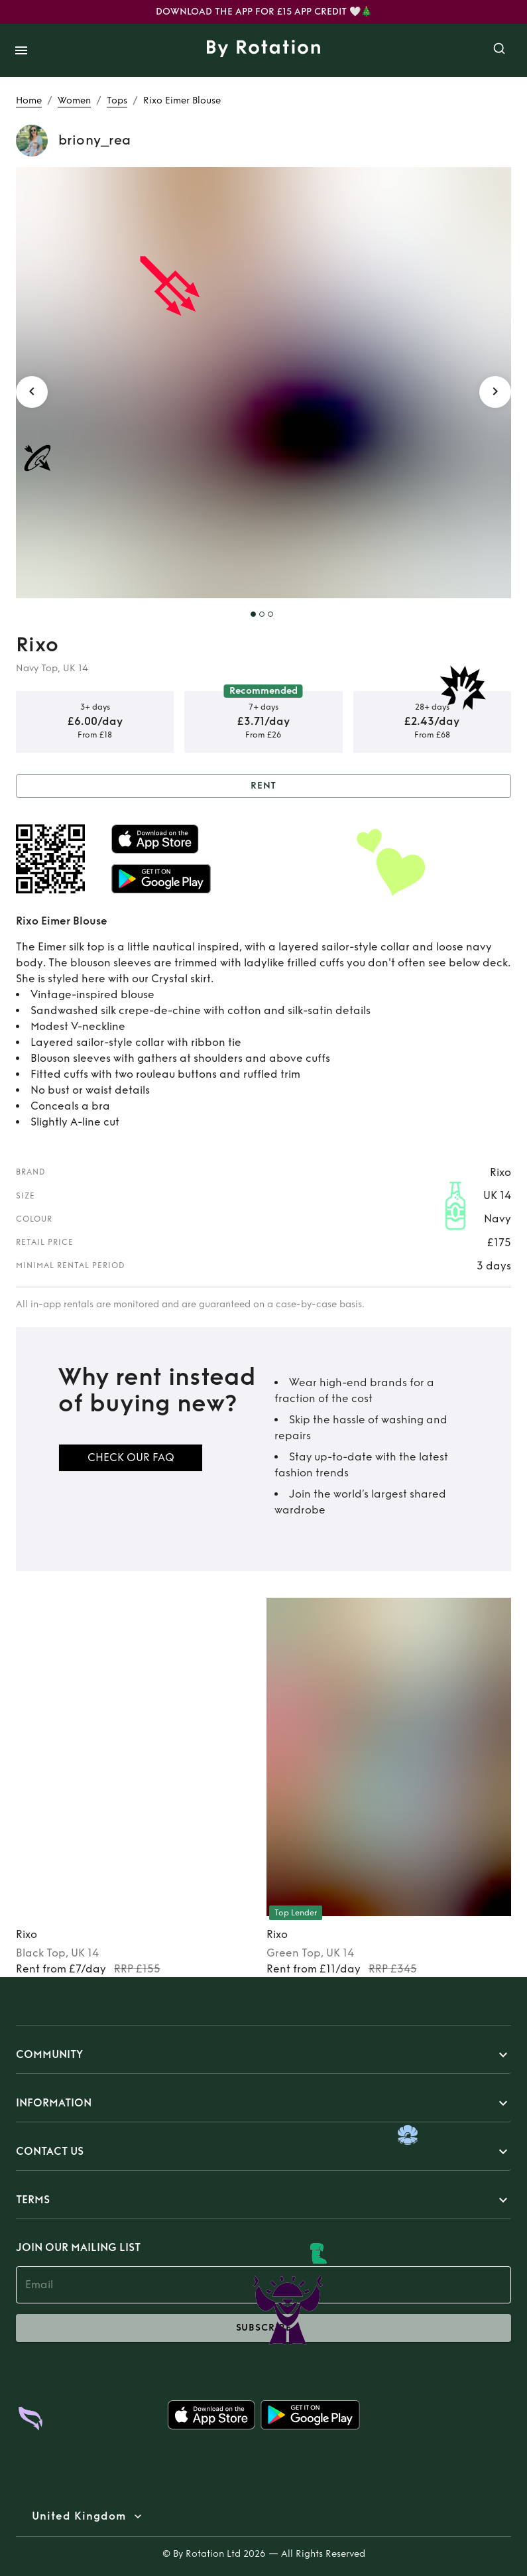  What do you see at coordinates (317, 2253) in the screenshot?
I see `equip footwear to your character` at bounding box center [317, 2253].